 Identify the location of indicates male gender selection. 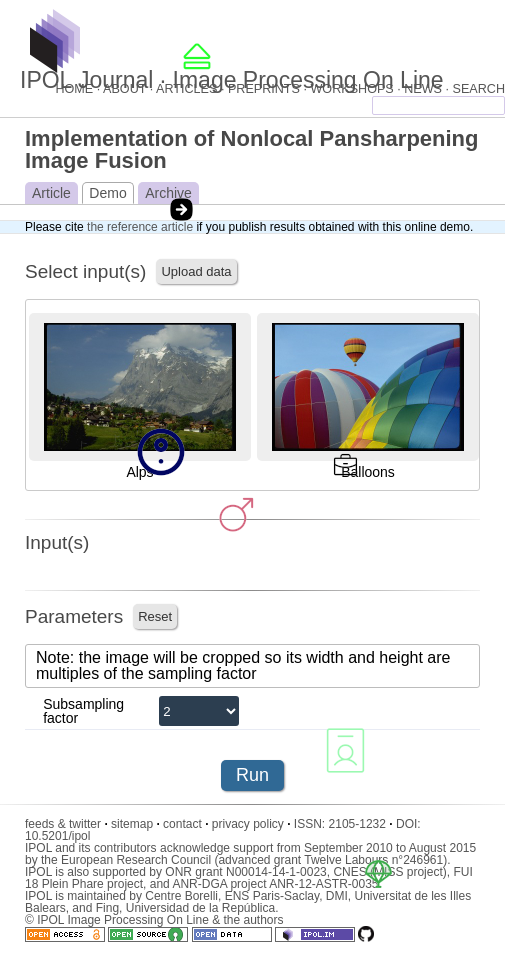
(237, 514).